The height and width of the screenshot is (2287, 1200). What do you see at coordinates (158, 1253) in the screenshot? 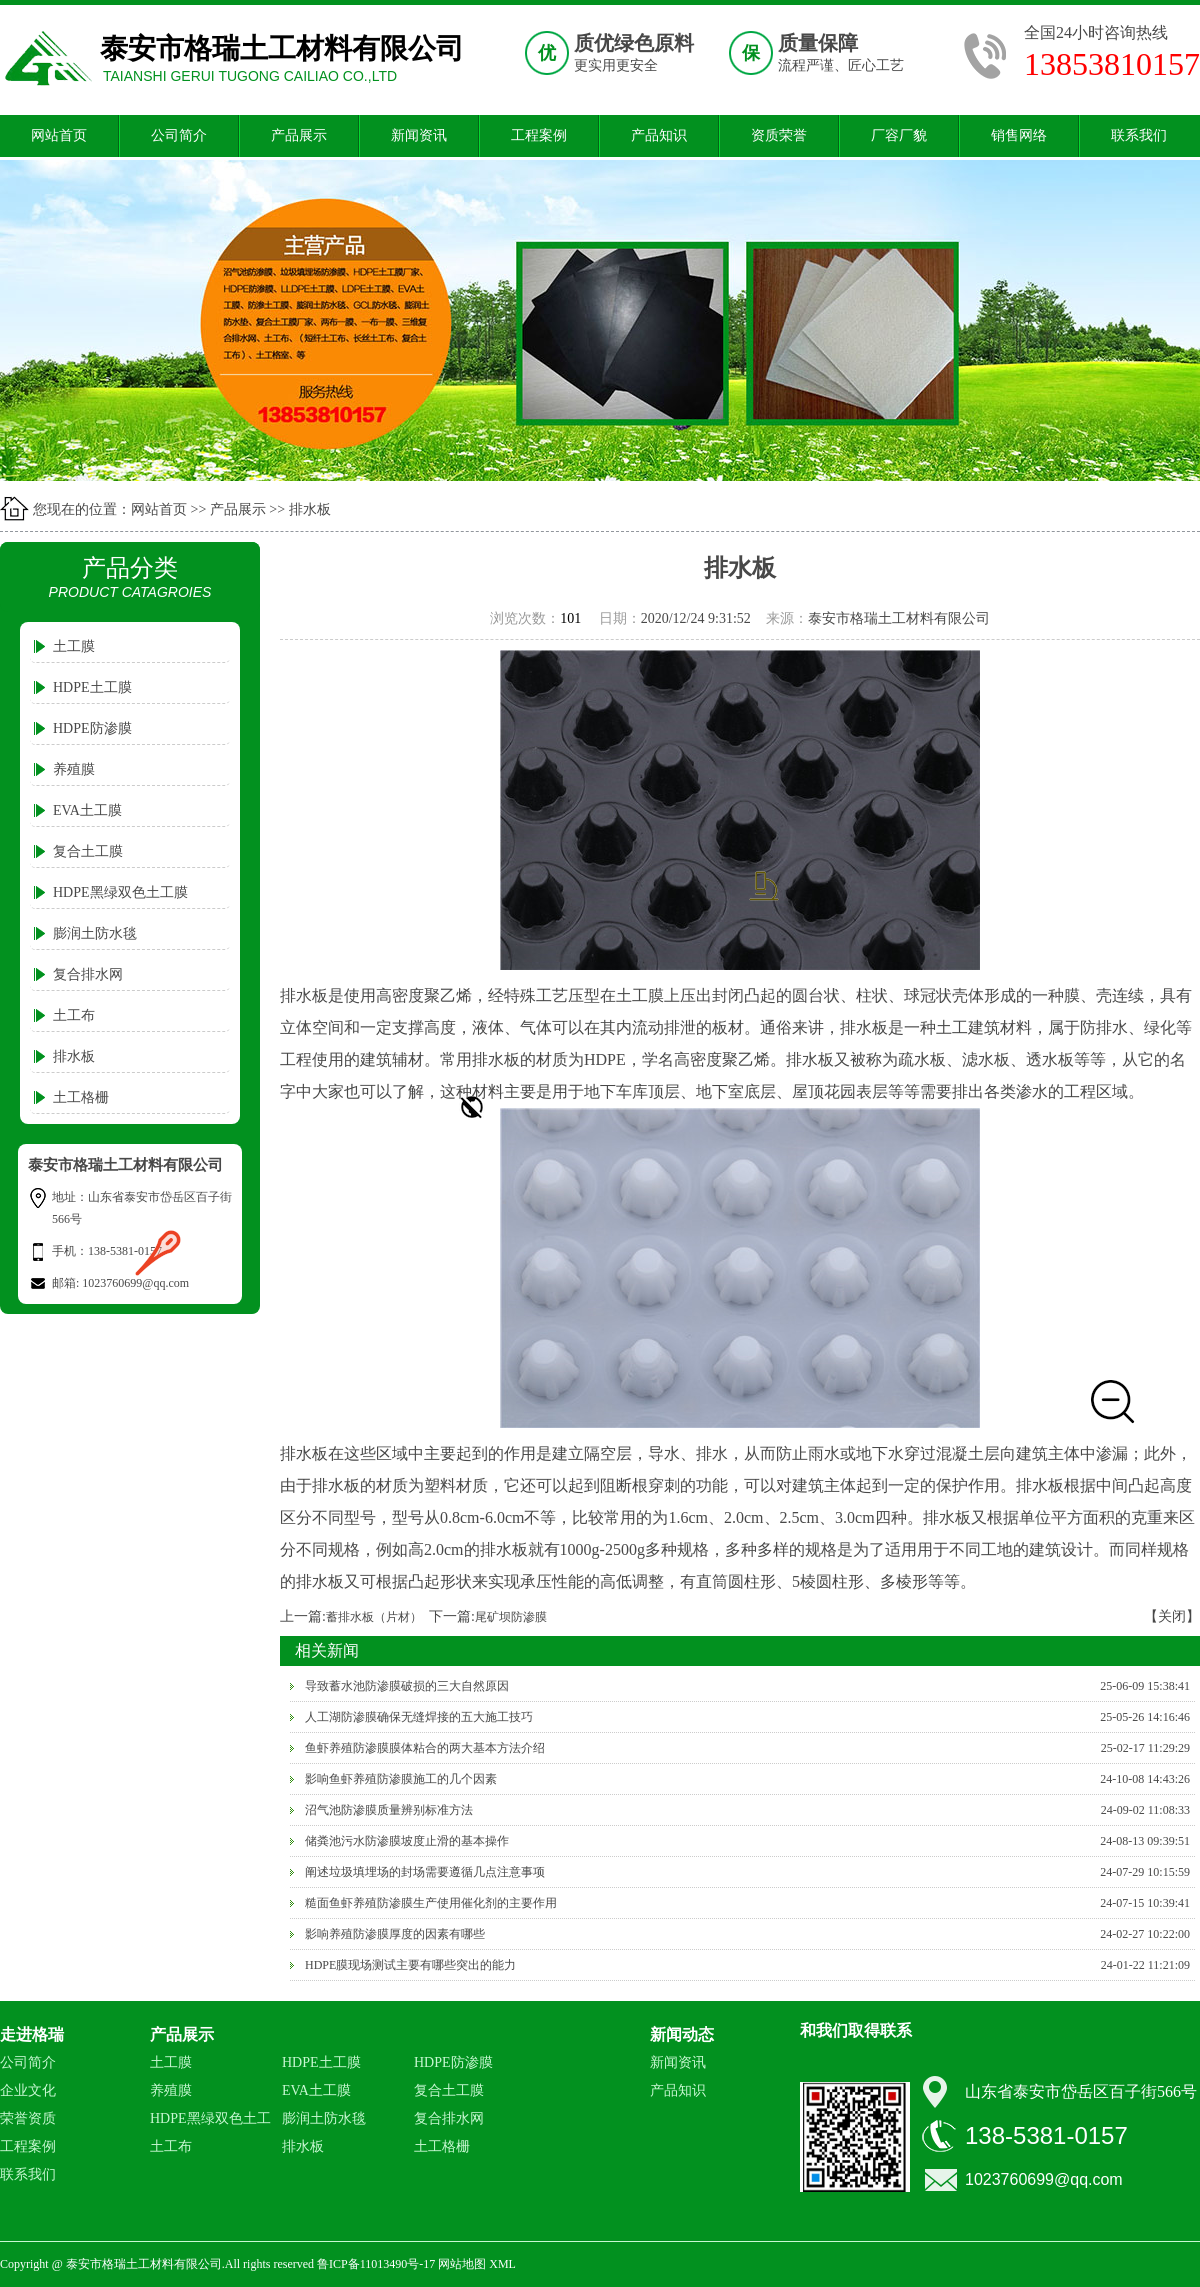
I see `access sewing or crafting tools` at bounding box center [158, 1253].